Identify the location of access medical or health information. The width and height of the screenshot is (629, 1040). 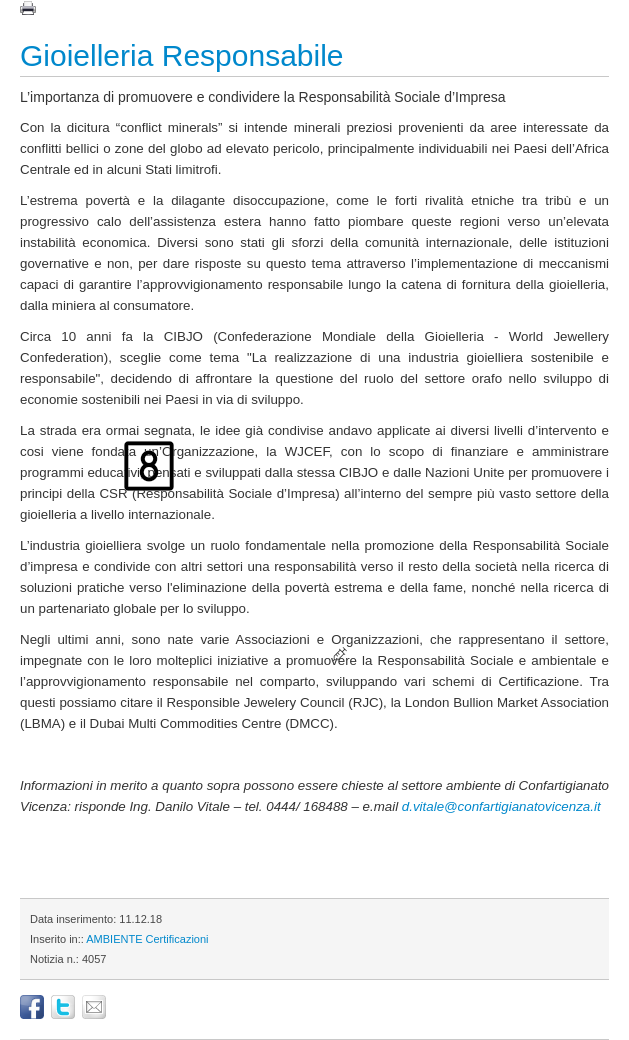
(339, 654).